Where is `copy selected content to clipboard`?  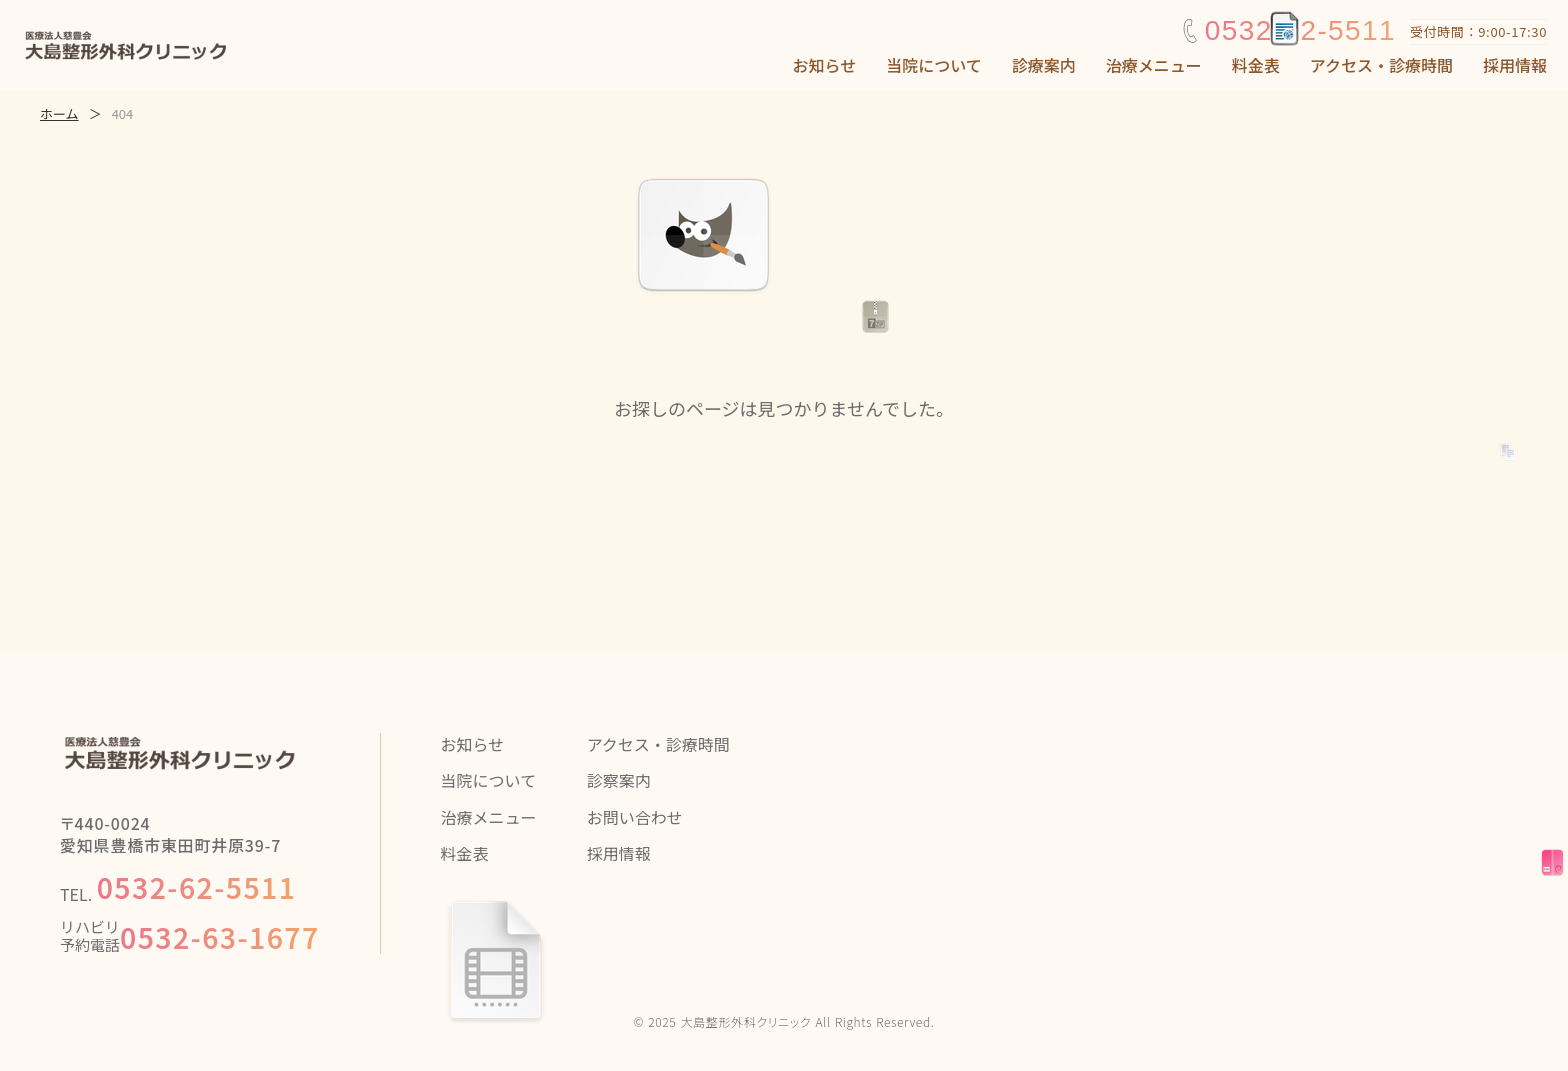
copy selected content to clipboard is located at coordinates (1508, 452).